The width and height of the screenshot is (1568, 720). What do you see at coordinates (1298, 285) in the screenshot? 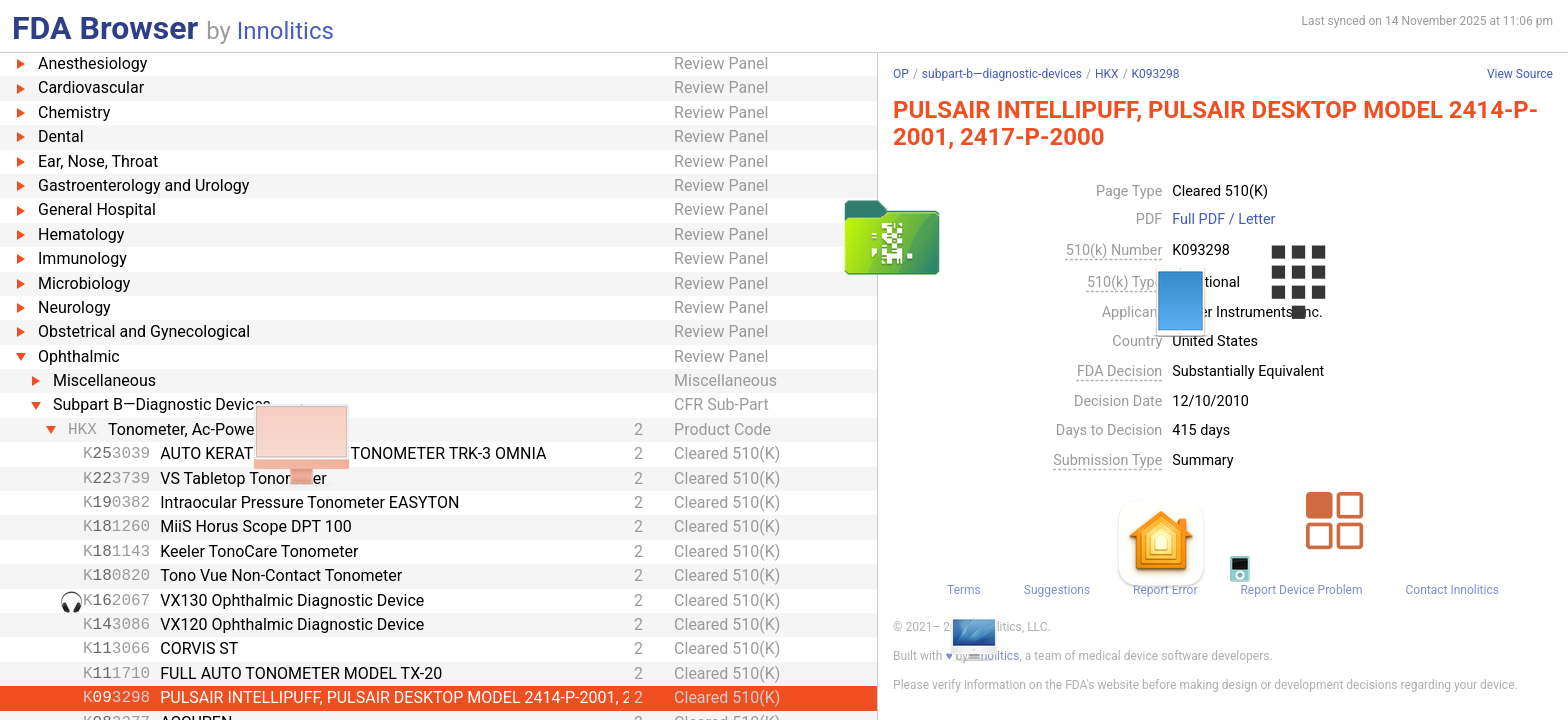
I see `open the phone dialpad` at bounding box center [1298, 285].